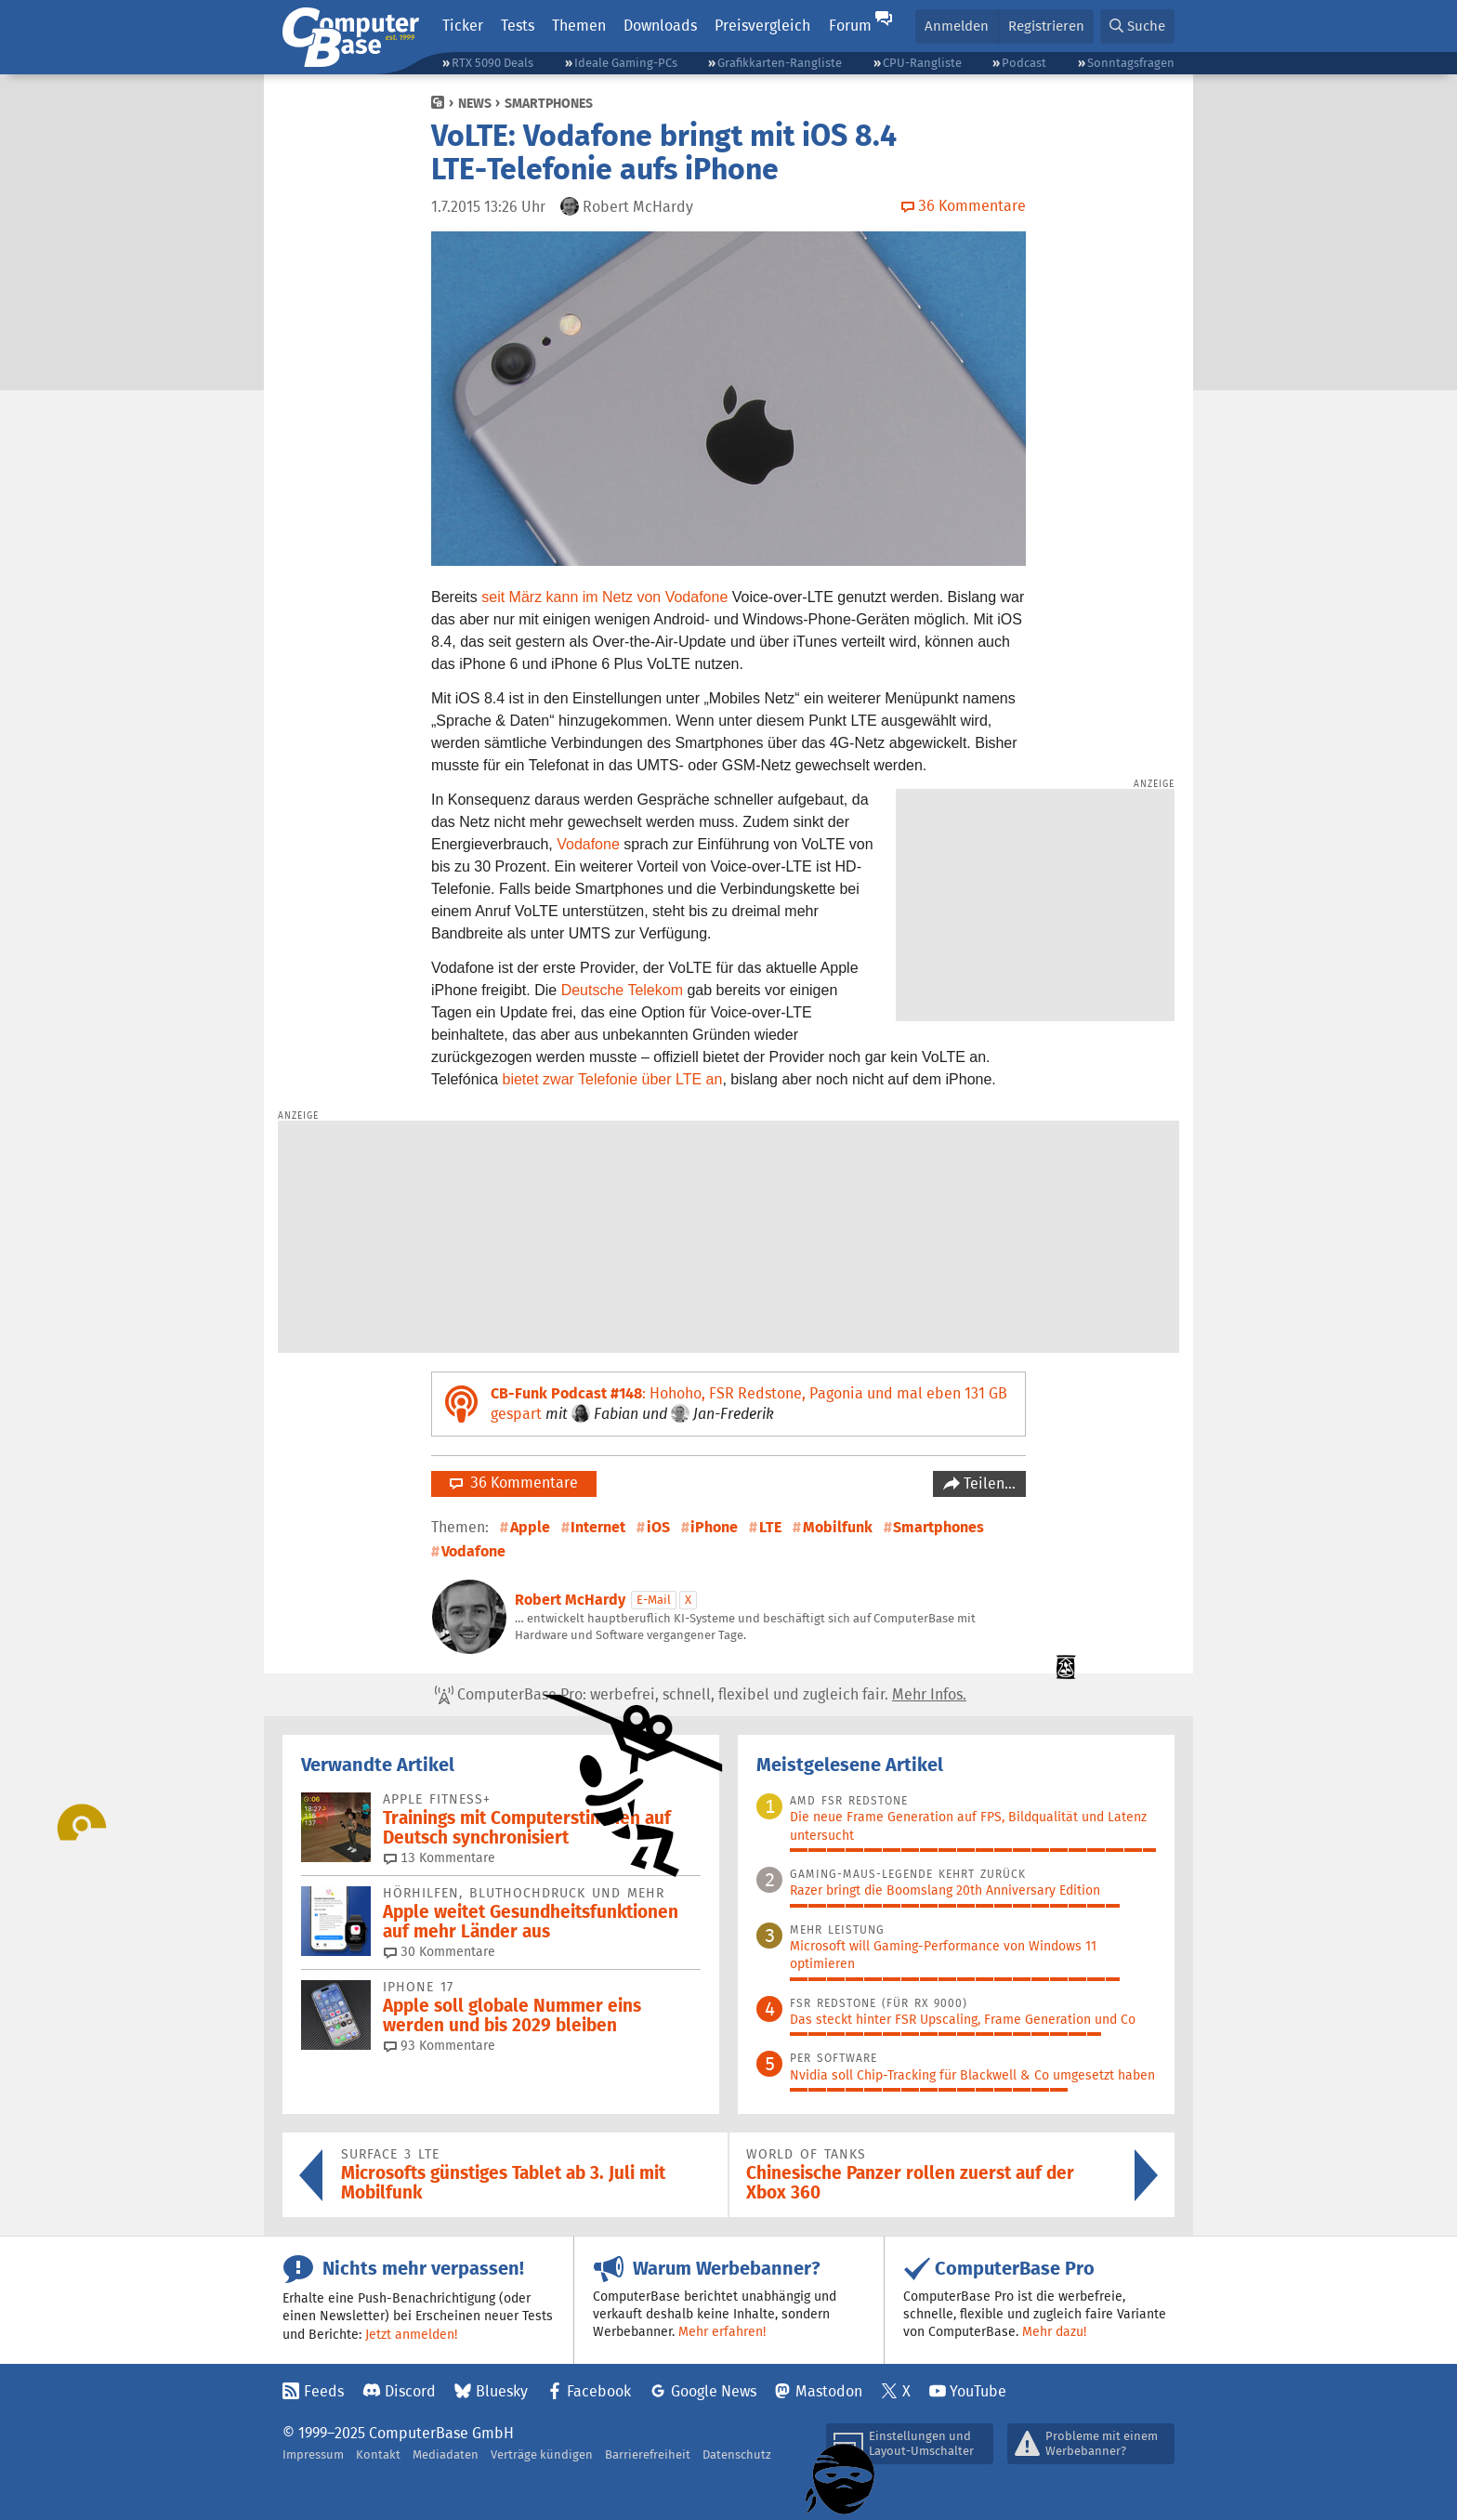 The image size is (1457, 2520). What do you see at coordinates (82, 1822) in the screenshot?
I see `access player armor or equipment settings` at bounding box center [82, 1822].